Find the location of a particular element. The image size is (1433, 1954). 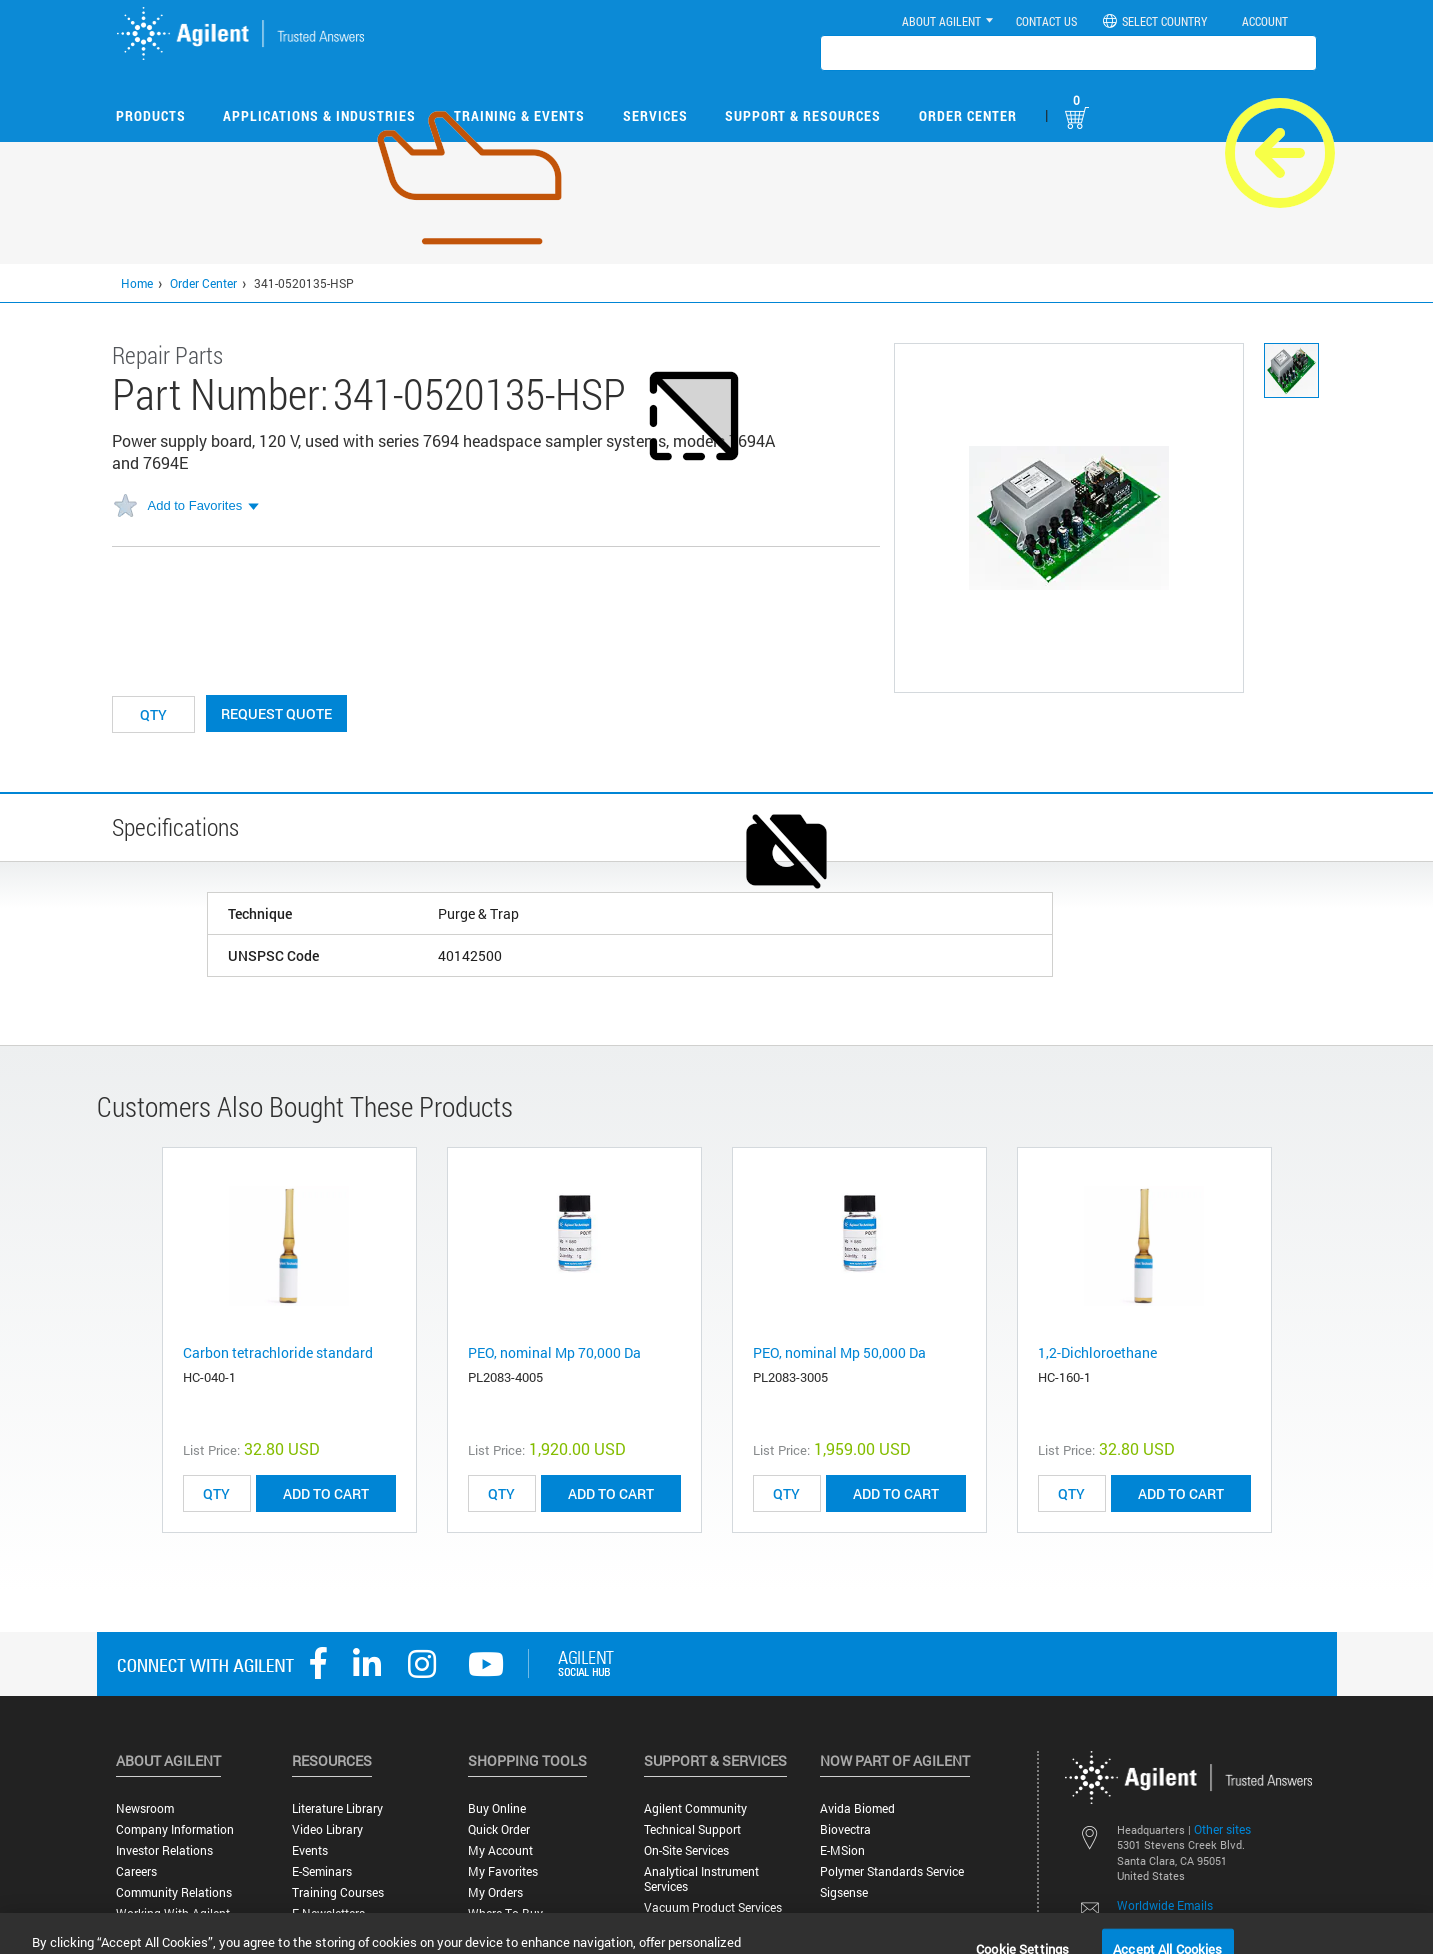

camera is disabled or turned off is located at coordinates (786, 851).